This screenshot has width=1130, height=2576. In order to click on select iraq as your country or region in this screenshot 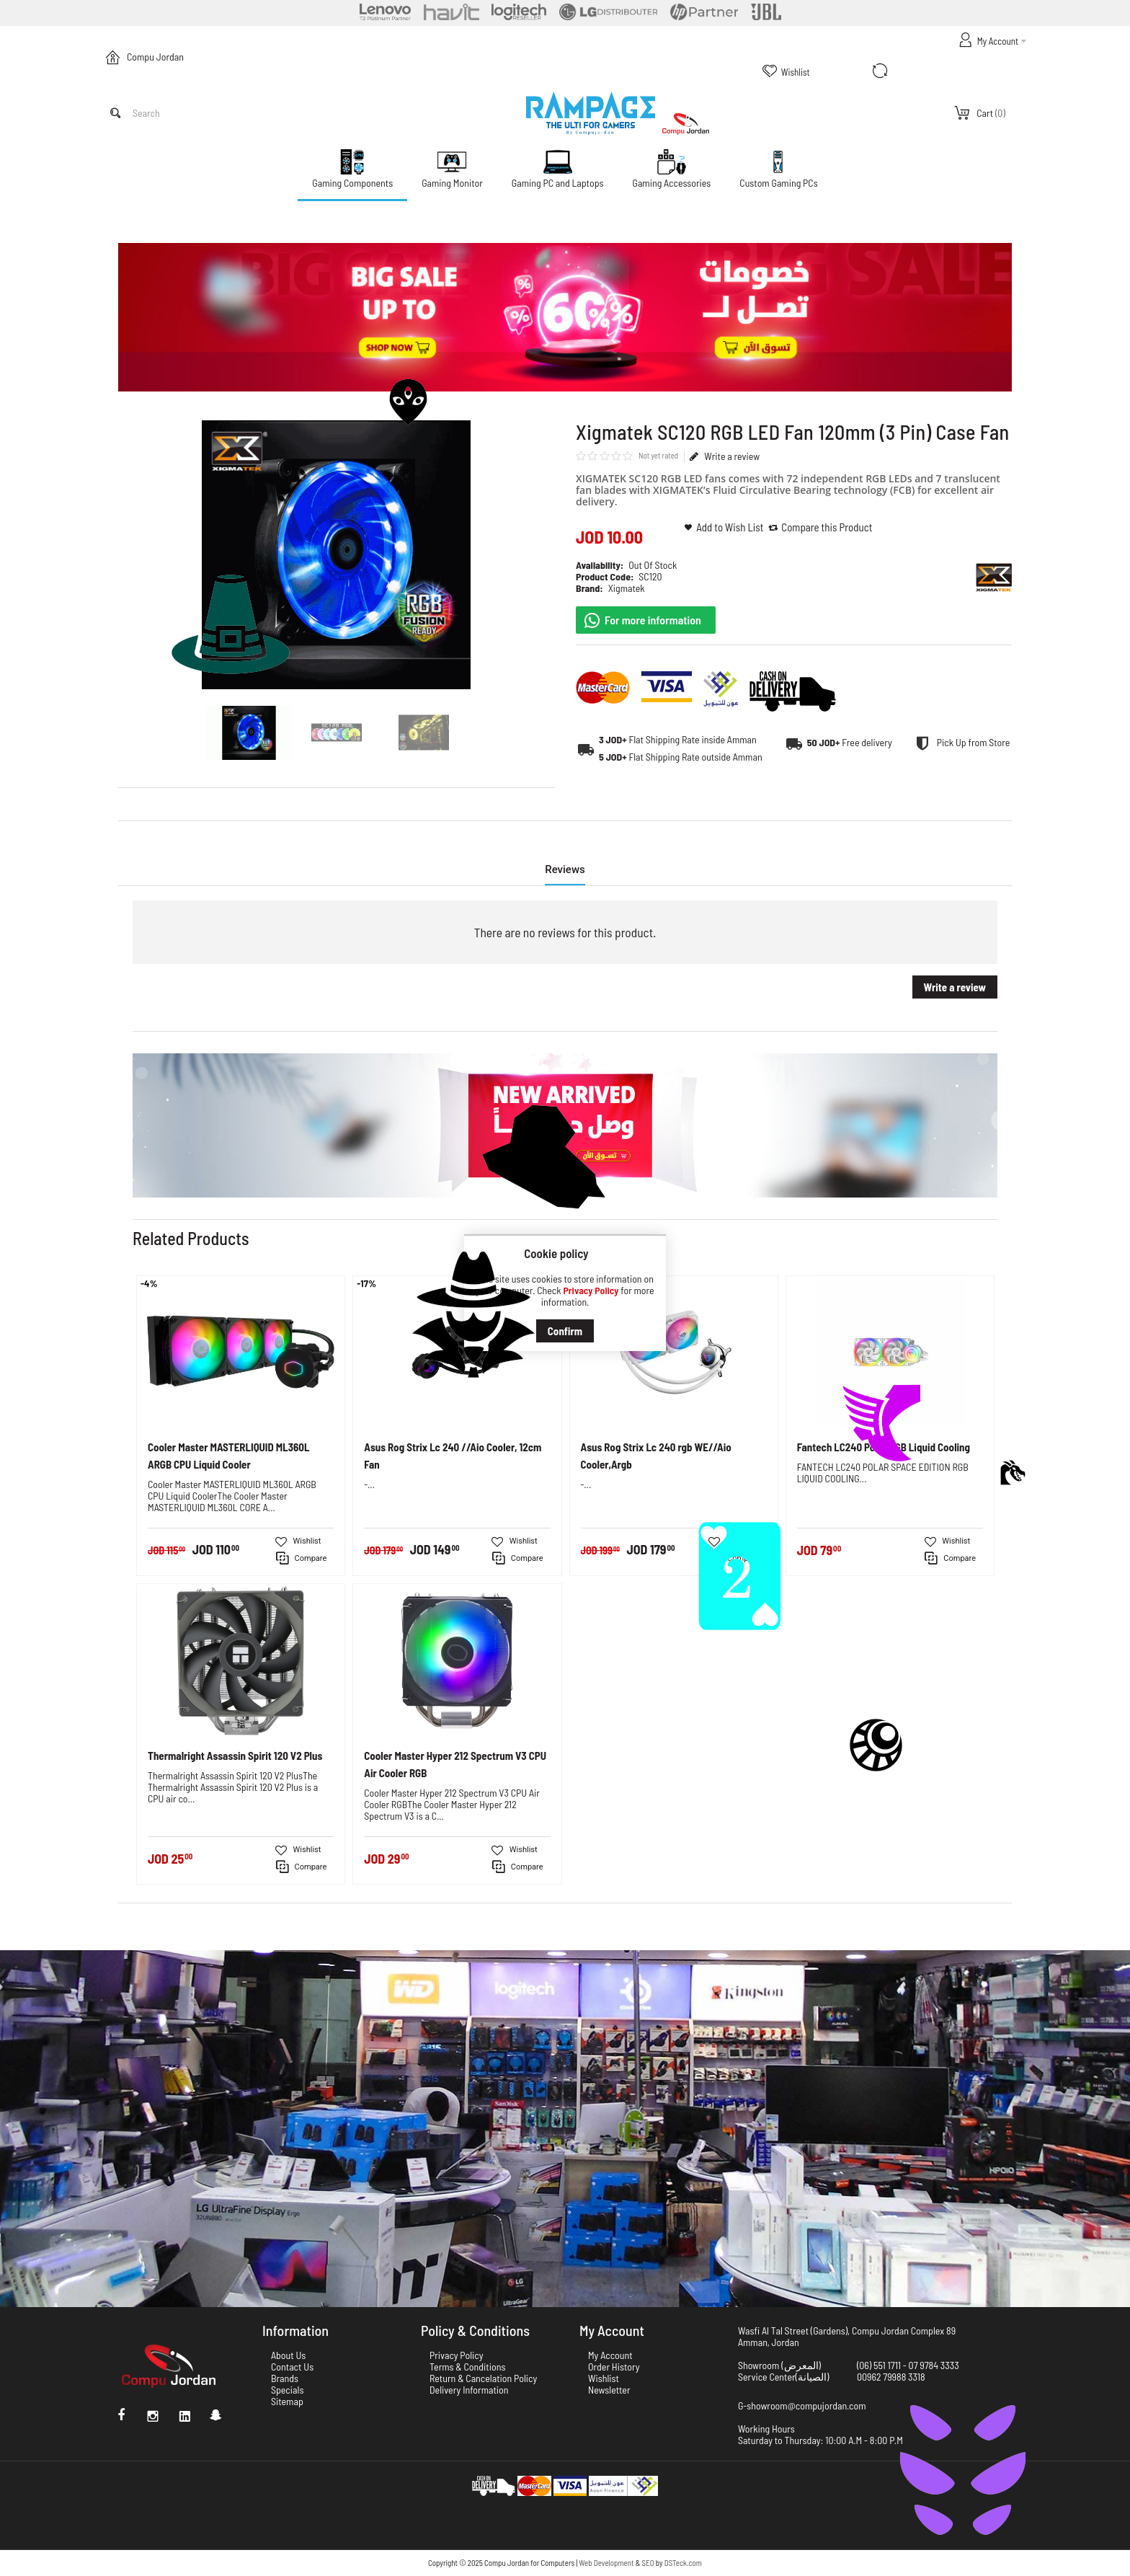, I will do `click(543, 1156)`.